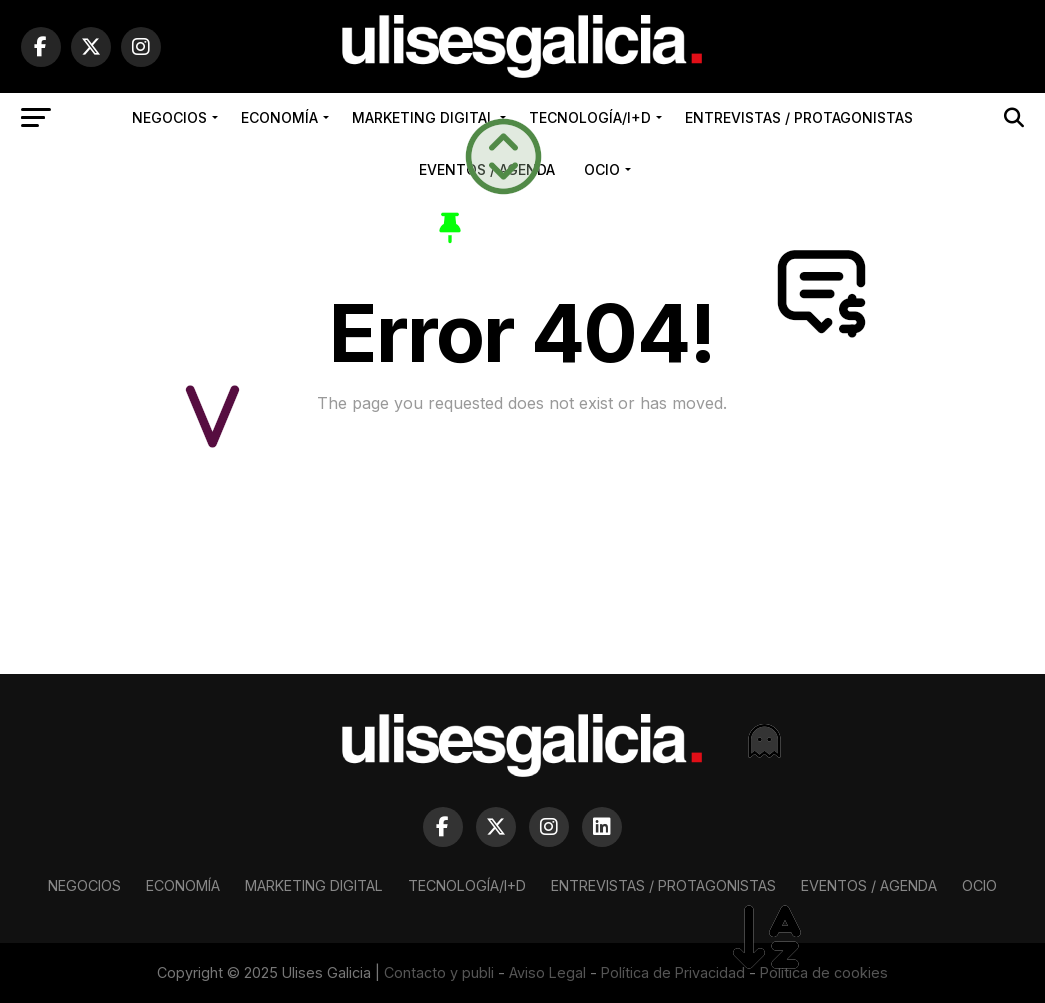  Describe the element at coordinates (821, 289) in the screenshot. I see `view payment-related messages` at that location.